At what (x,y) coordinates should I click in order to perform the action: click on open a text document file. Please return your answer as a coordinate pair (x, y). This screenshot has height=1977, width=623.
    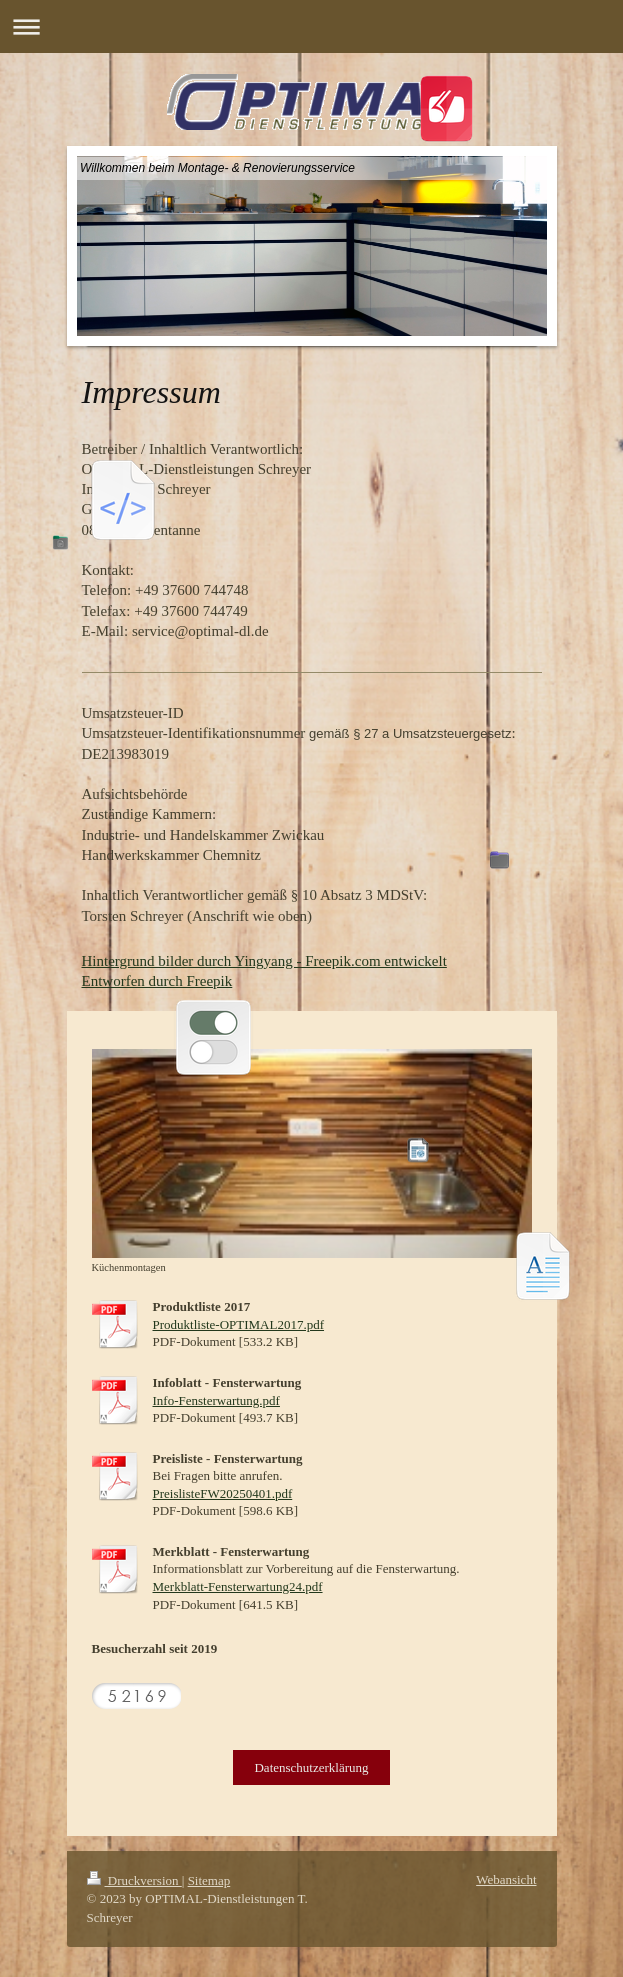
    Looking at the image, I should click on (543, 1266).